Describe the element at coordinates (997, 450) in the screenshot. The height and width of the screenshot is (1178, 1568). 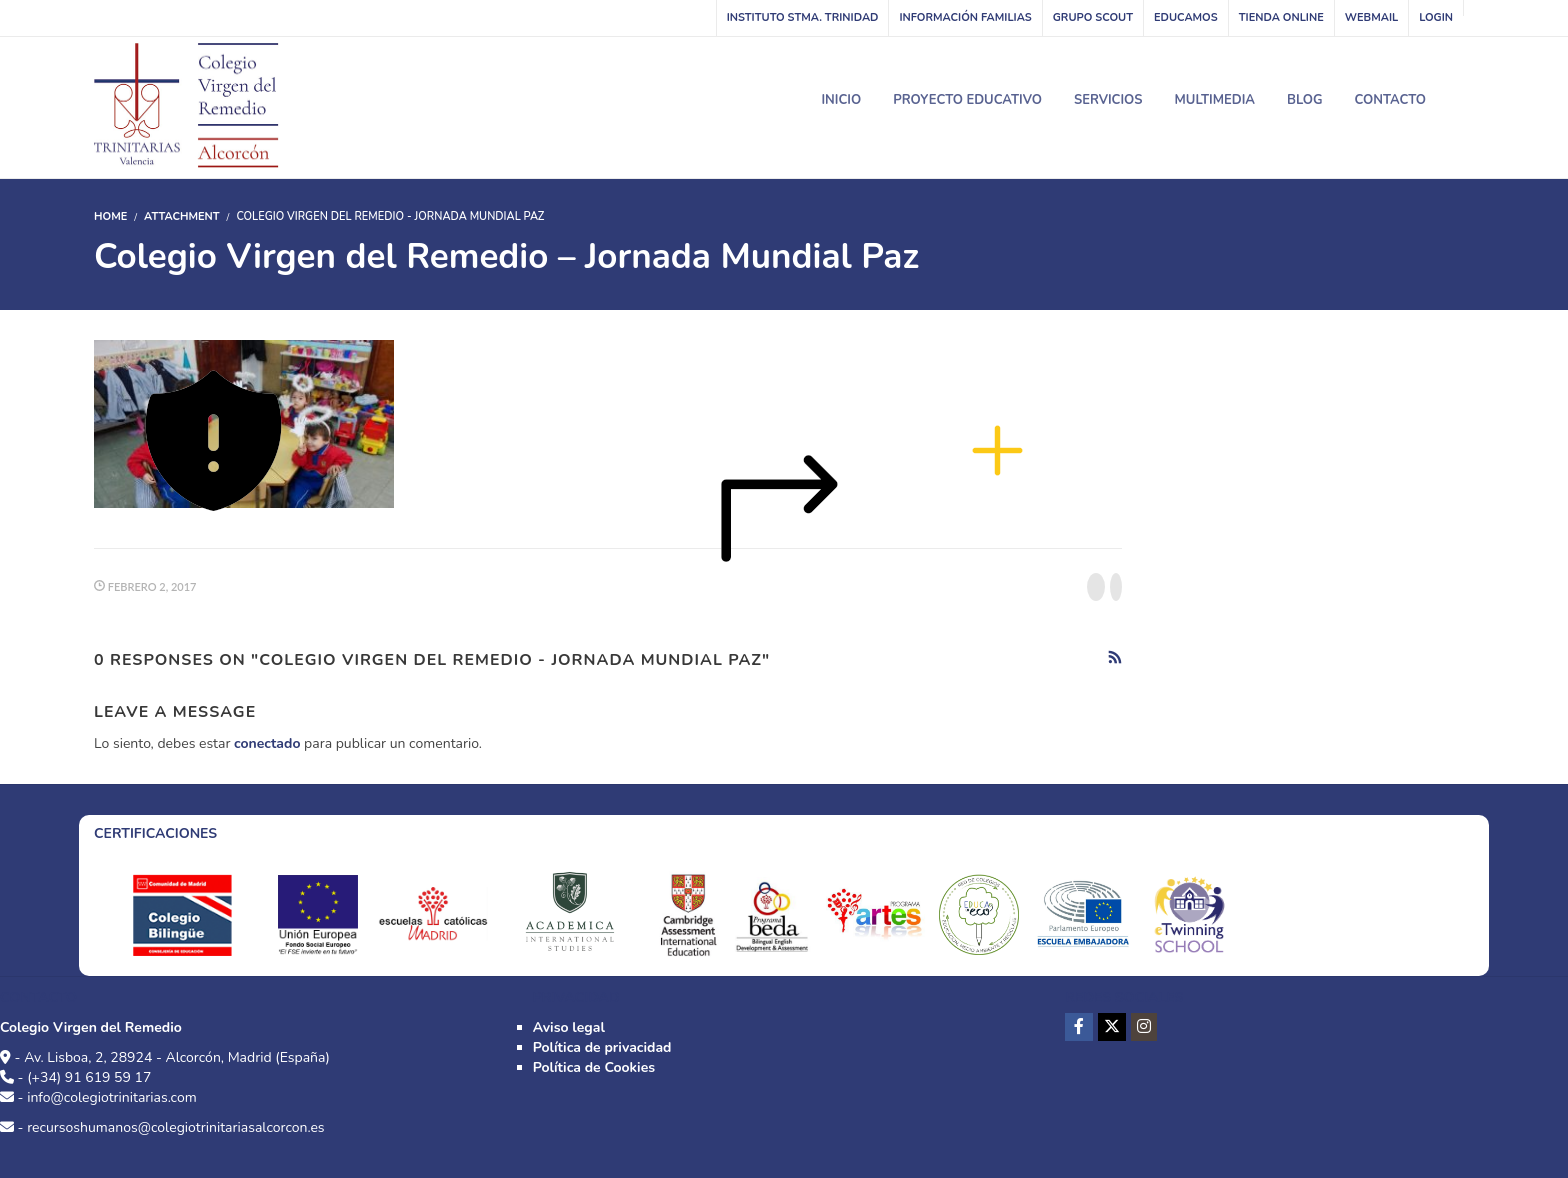
I see `add a new item` at that location.